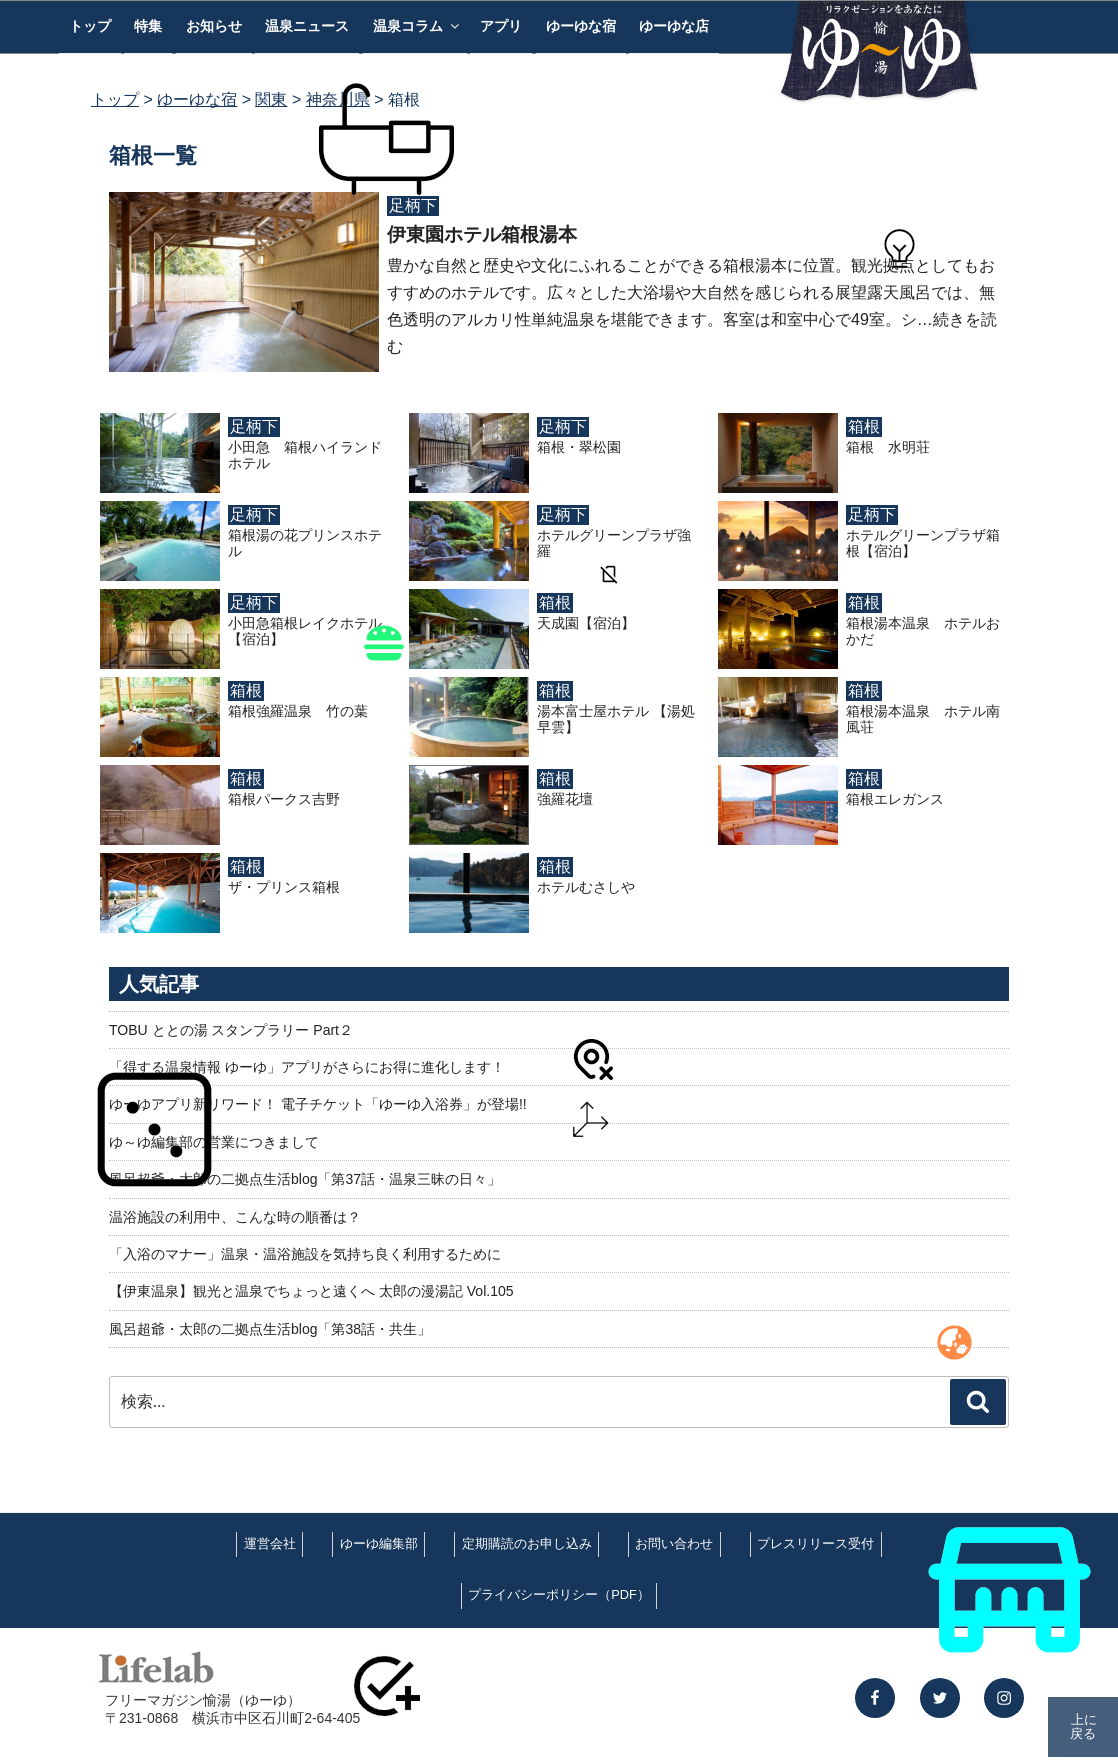 This screenshot has width=1118, height=1762. I want to click on remove a saved location pin, so click(591, 1058).